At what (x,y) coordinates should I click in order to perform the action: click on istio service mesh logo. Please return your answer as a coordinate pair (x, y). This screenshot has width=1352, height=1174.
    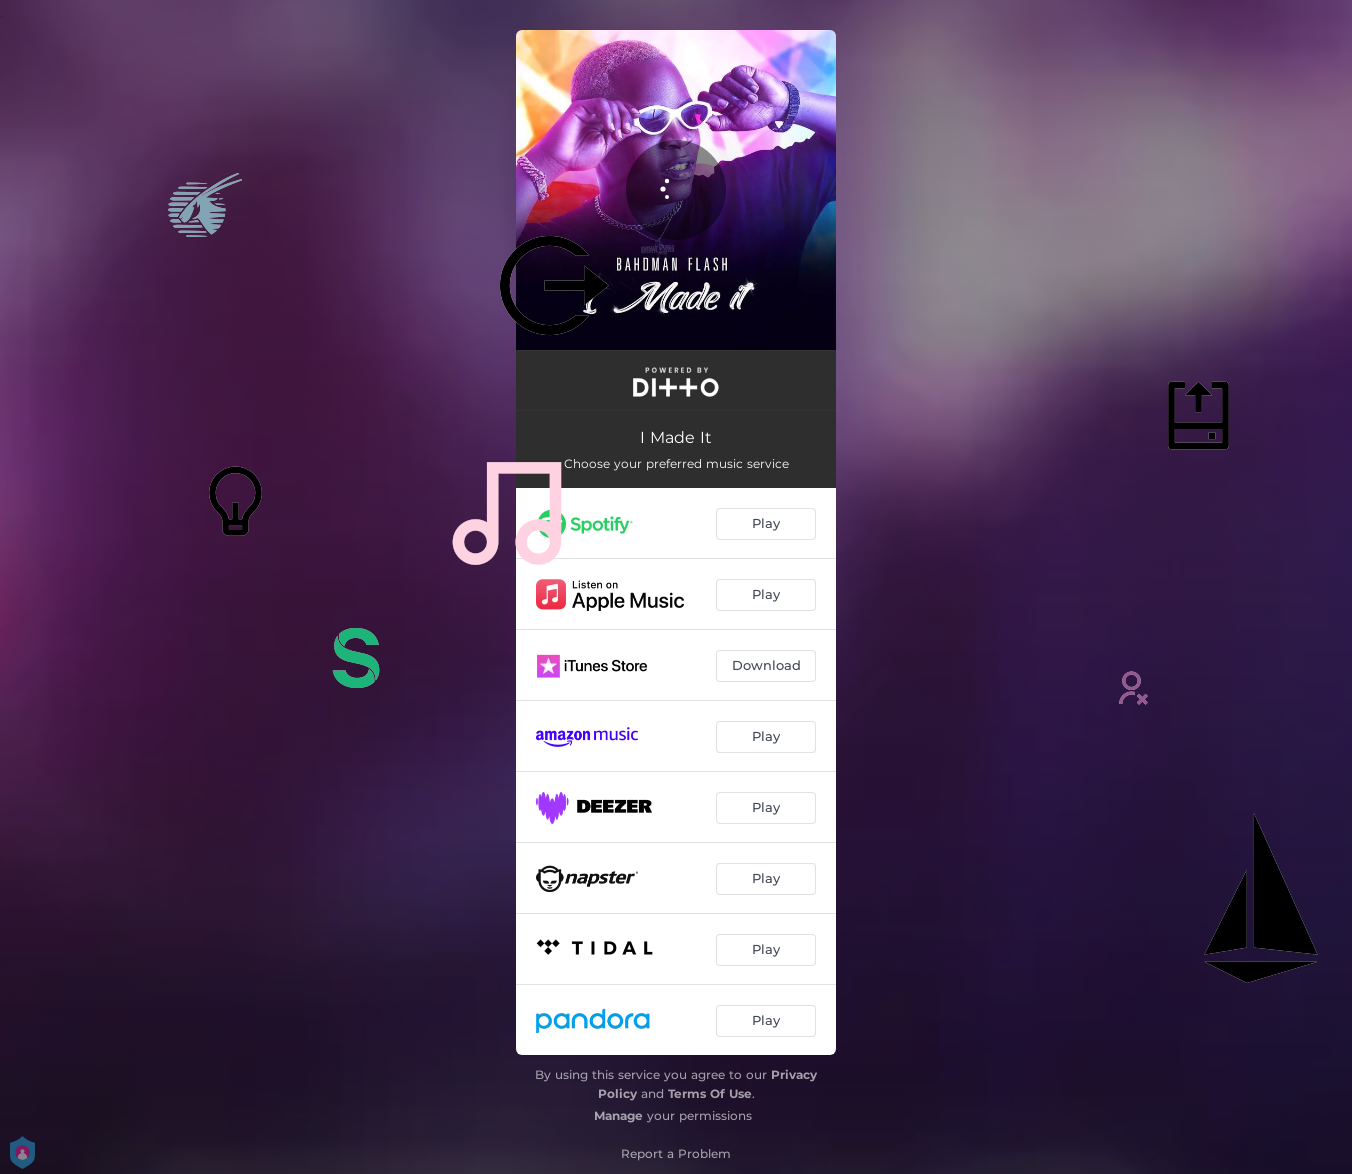
    Looking at the image, I should click on (1261, 898).